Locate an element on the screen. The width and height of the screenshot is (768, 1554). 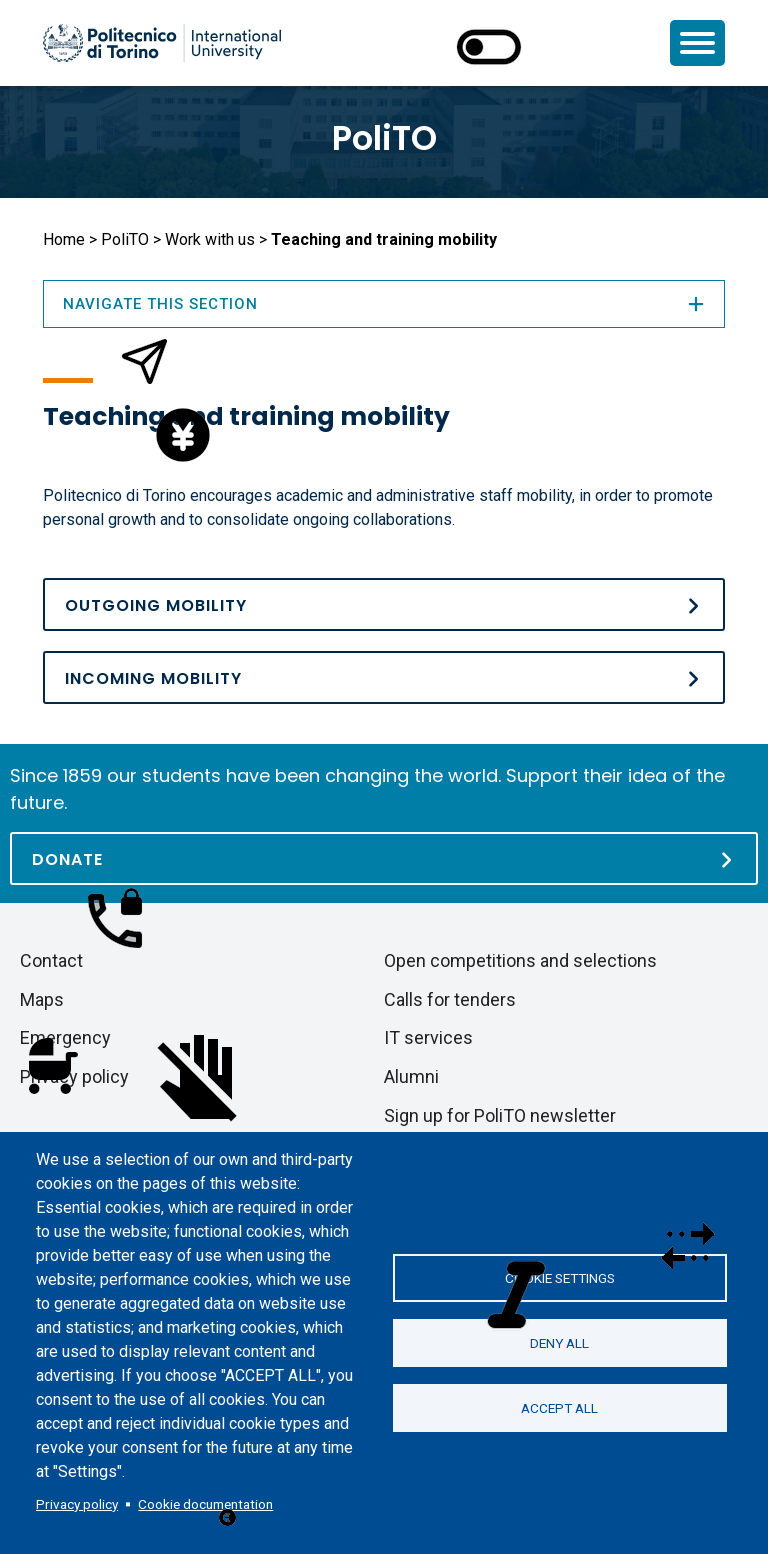
send a message is located at coordinates (144, 362).